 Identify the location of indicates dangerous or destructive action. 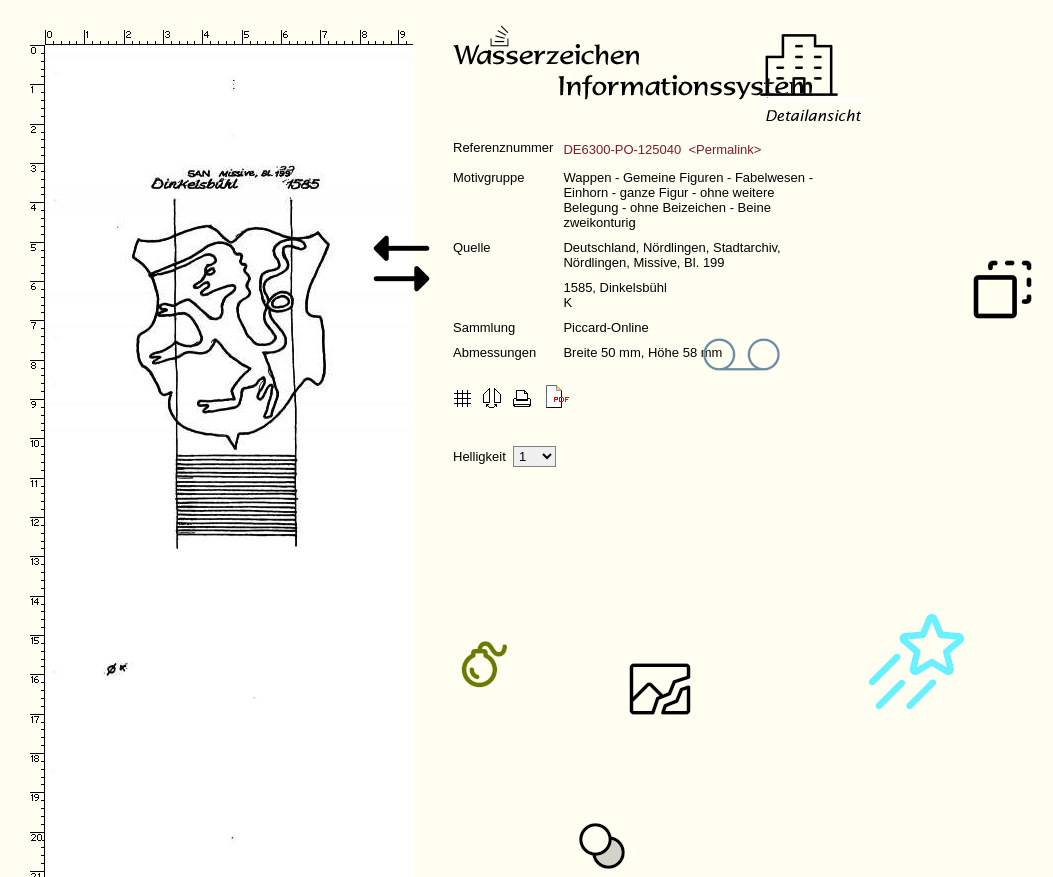
(482, 663).